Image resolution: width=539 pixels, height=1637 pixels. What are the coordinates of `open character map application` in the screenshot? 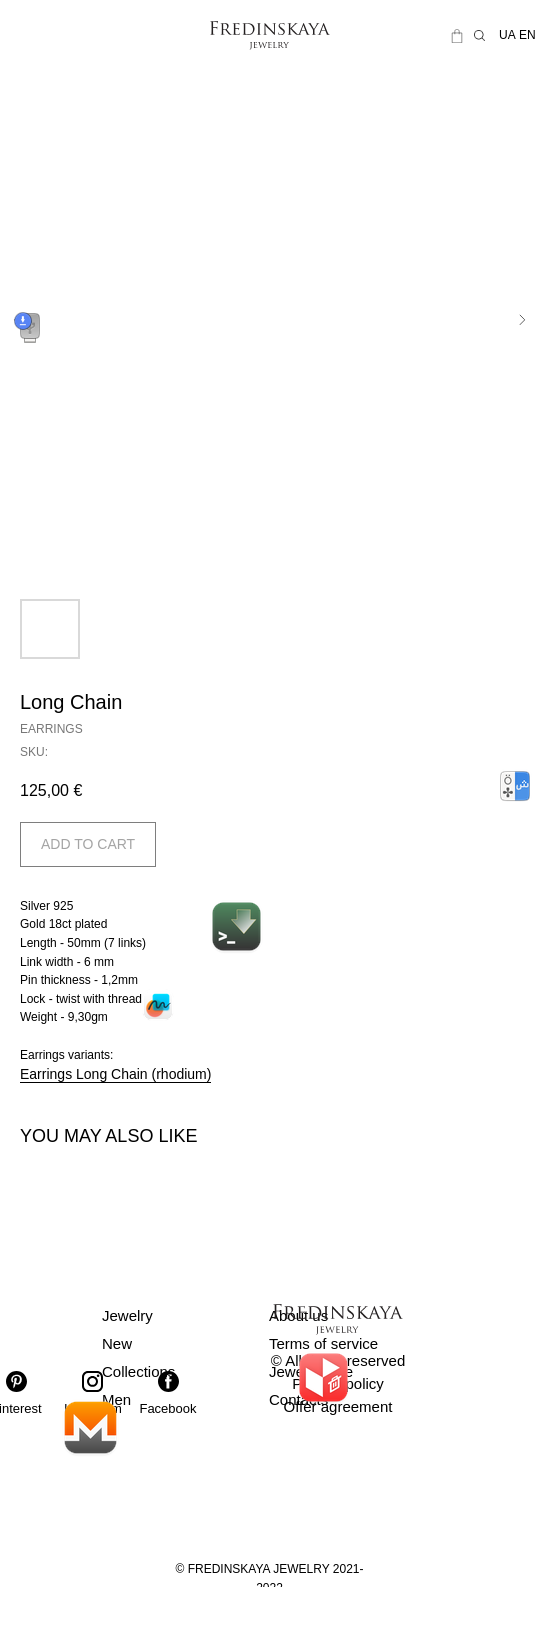 It's located at (515, 786).